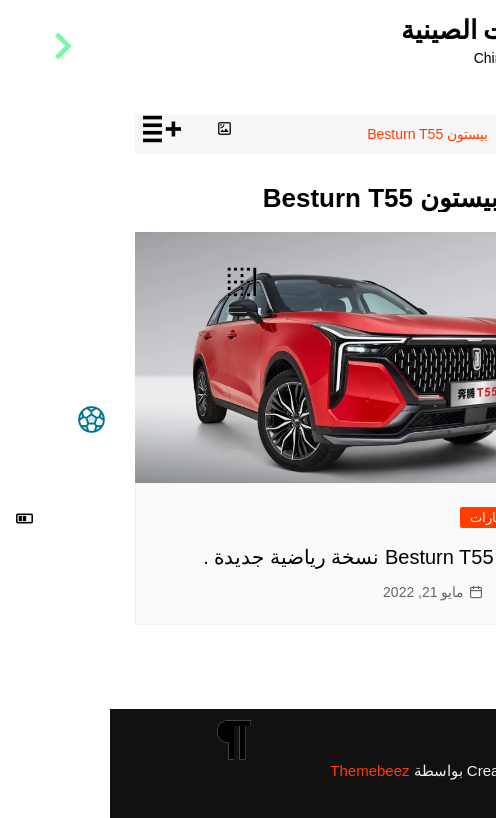  What do you see at coordinates (234, 740) in the screenshot?
I see `toggle paragraph formatting options` at bounding box center [234, 740].